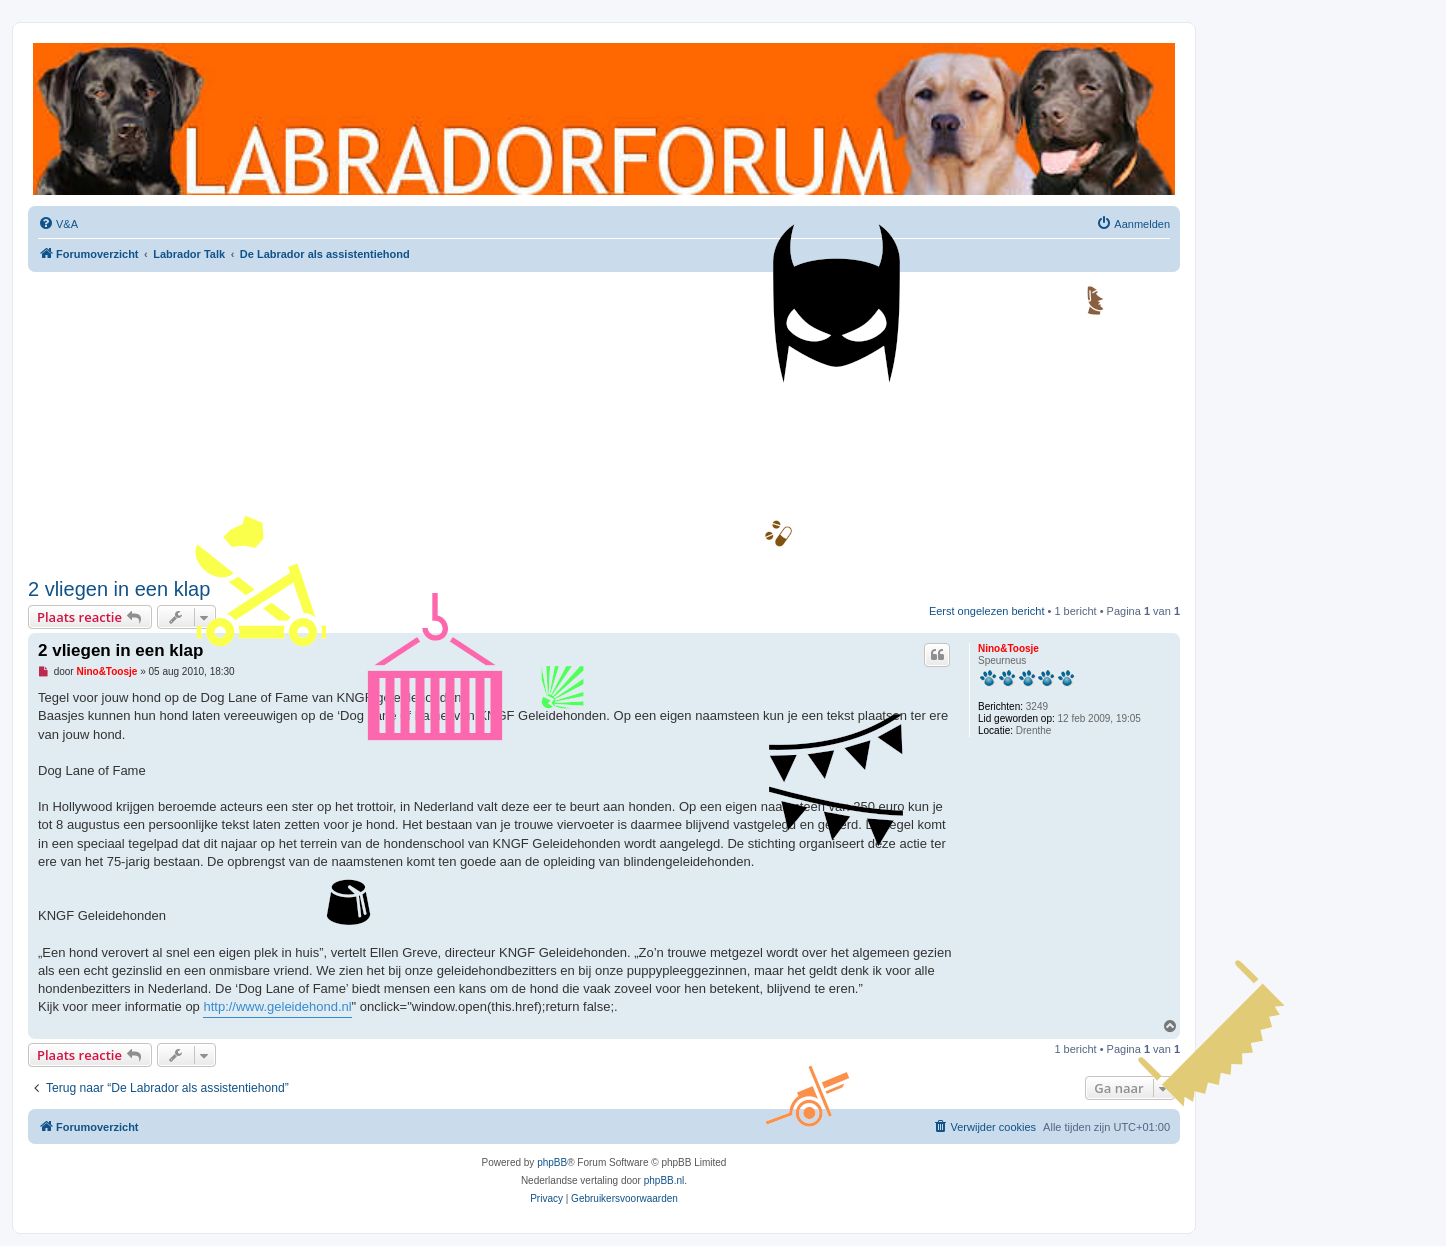  Describe the element at coordinates (809, 1084) in the screenshot. I see `artillery unit or weapon in a strategy game` at that location.